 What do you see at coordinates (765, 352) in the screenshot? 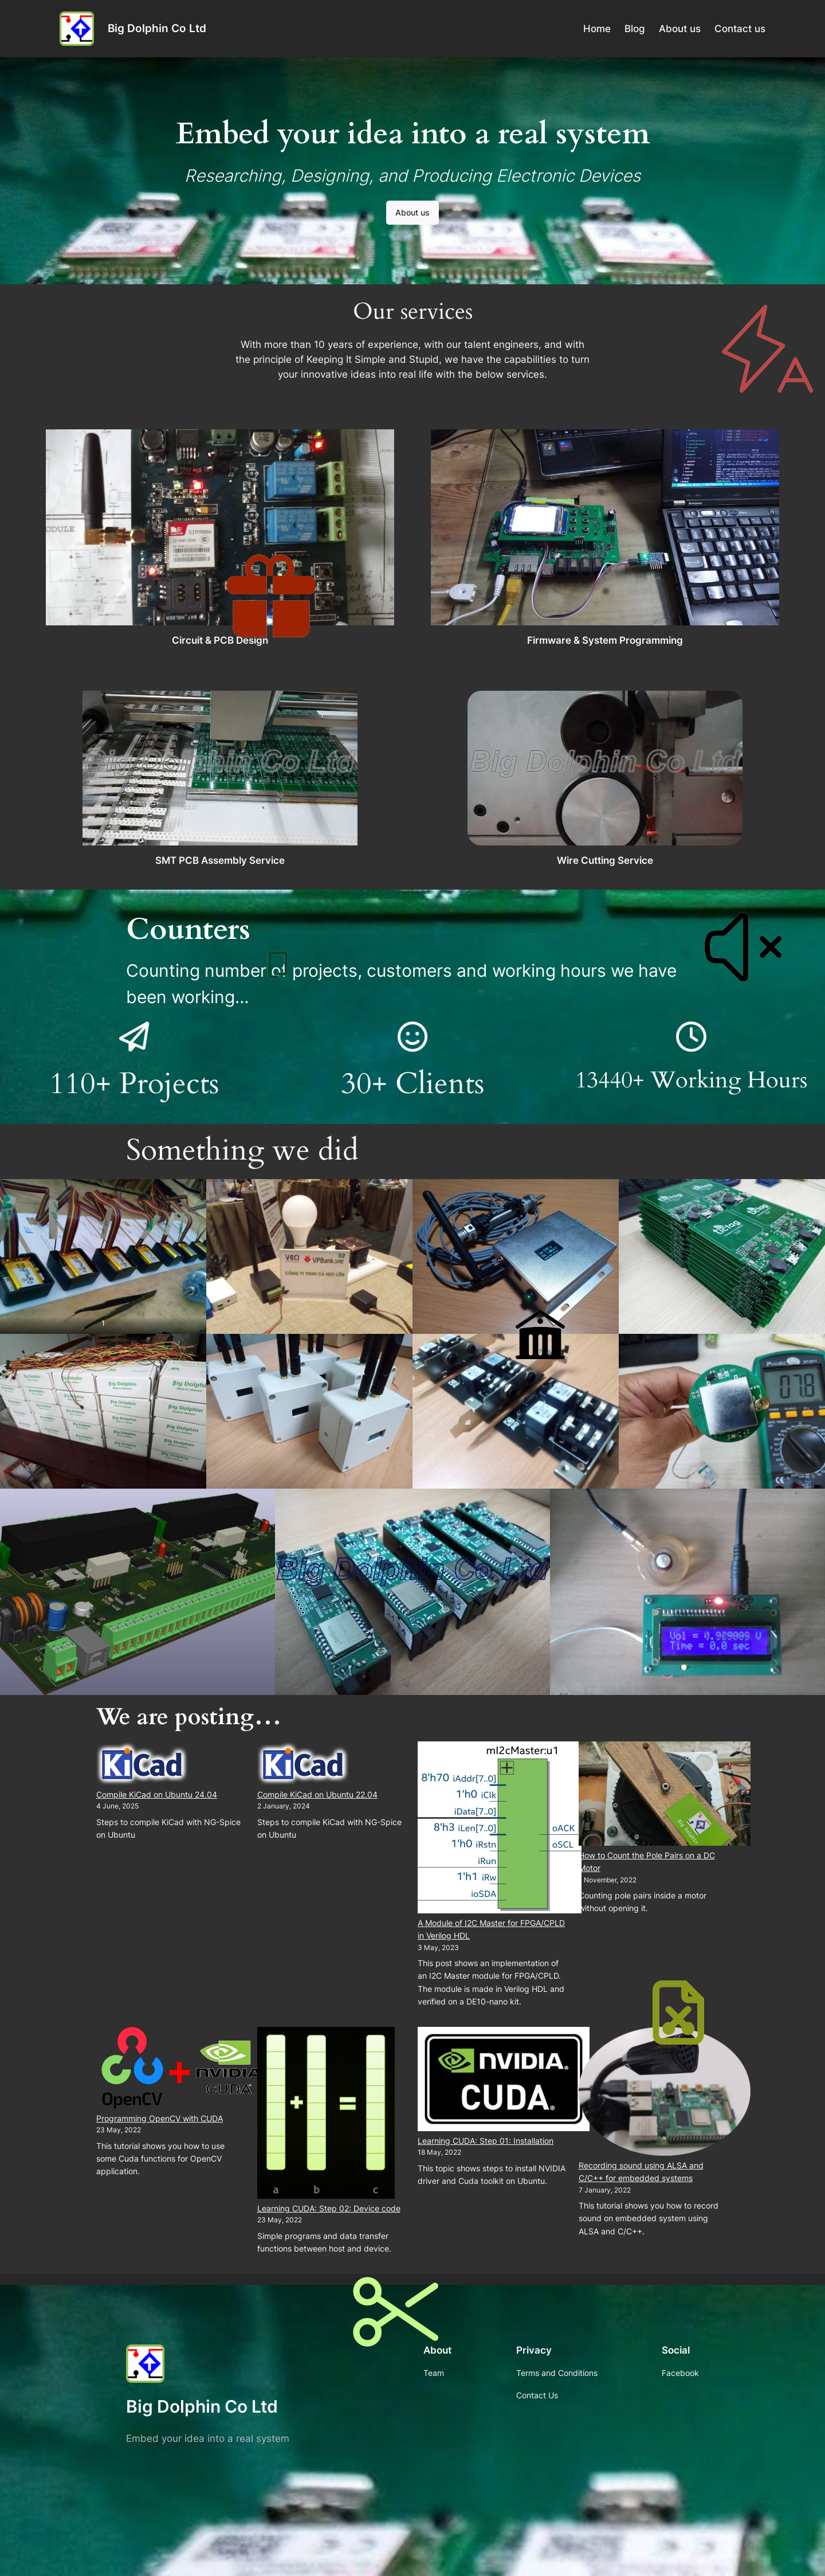
I see `toggle auto-flash mode for camera` at bounding box center [765, 352].